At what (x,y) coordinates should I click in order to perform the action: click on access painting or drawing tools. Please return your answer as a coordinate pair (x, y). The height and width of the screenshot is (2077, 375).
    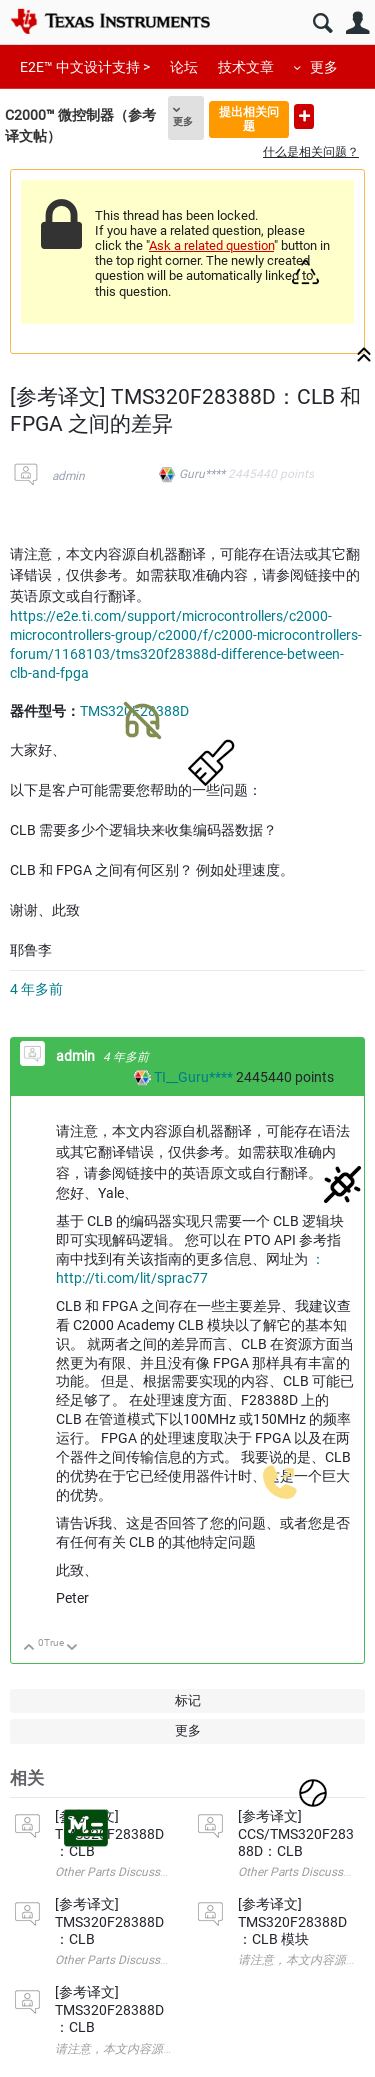
    Looking at the image, I should click on (212, 762).